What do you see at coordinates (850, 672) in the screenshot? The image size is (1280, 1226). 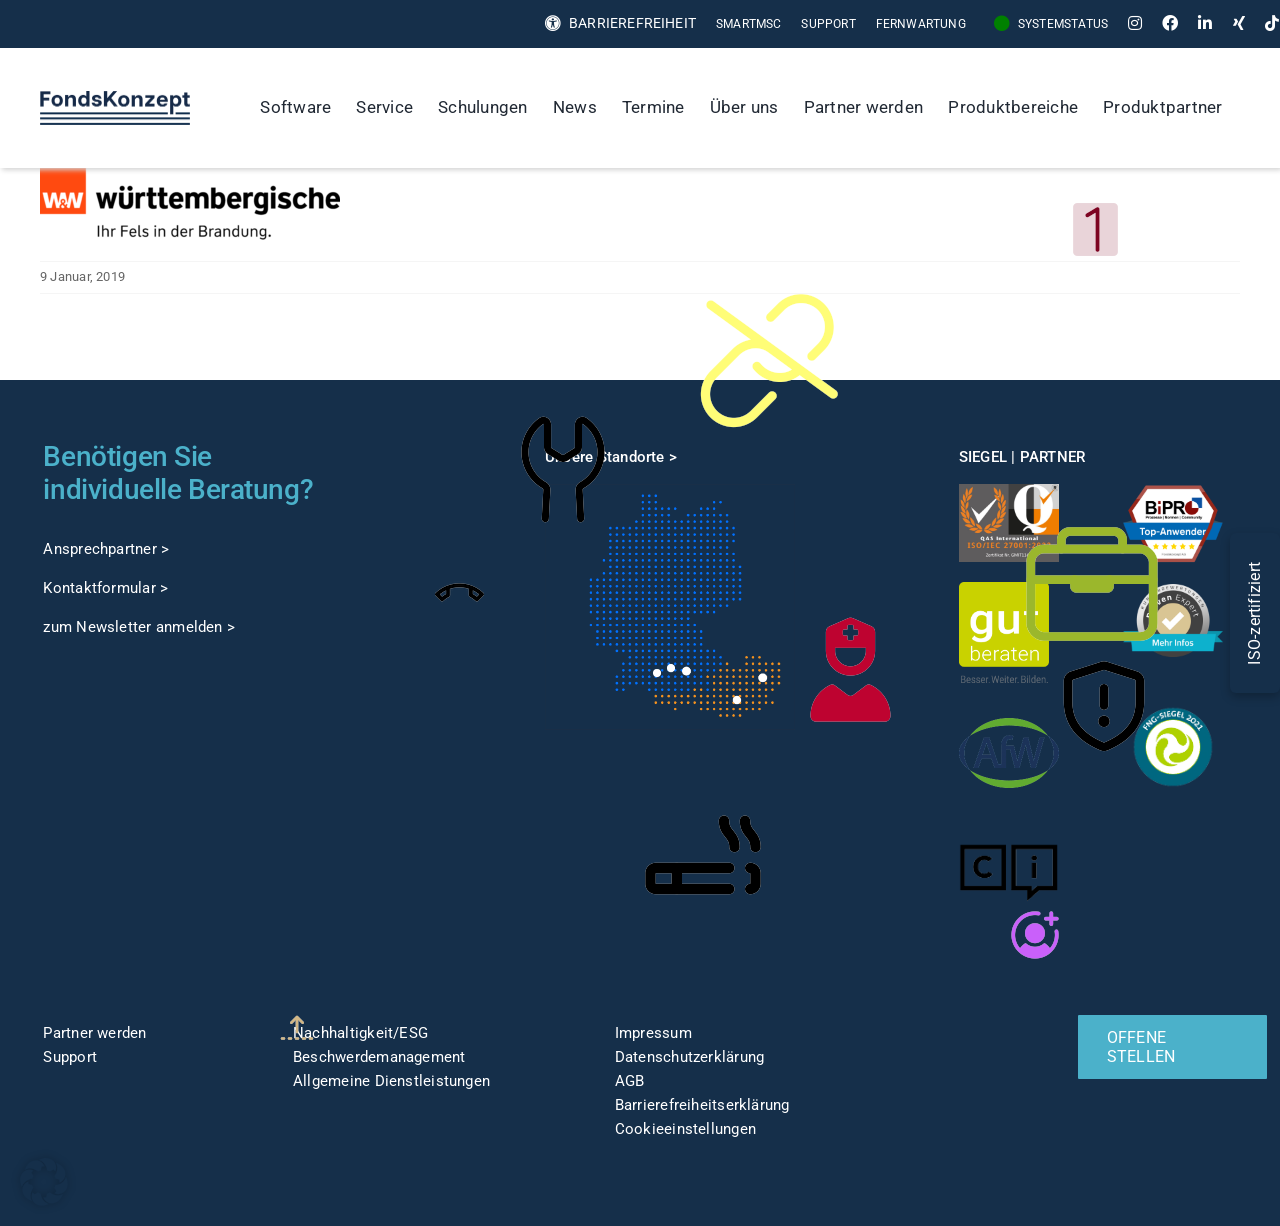 I see `access healthcare or nursing services` at bounding box center [850, 672].